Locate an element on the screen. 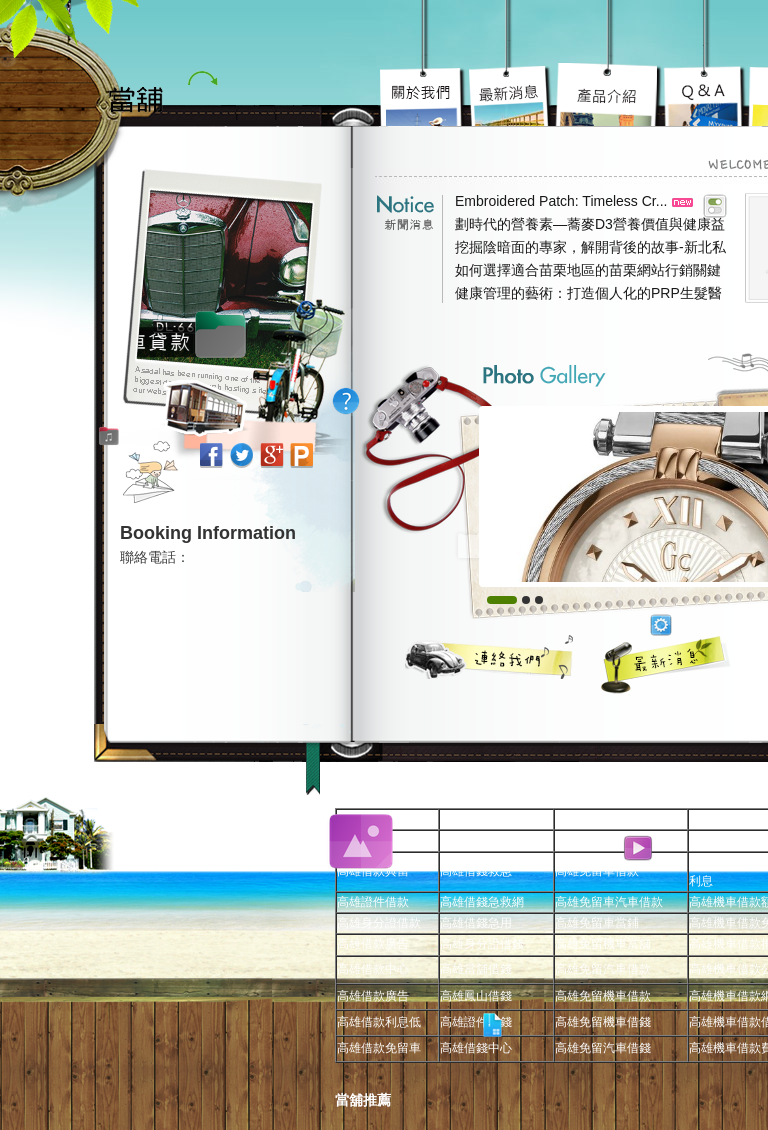  redo the last undone action is located at coordinates (202, 78).